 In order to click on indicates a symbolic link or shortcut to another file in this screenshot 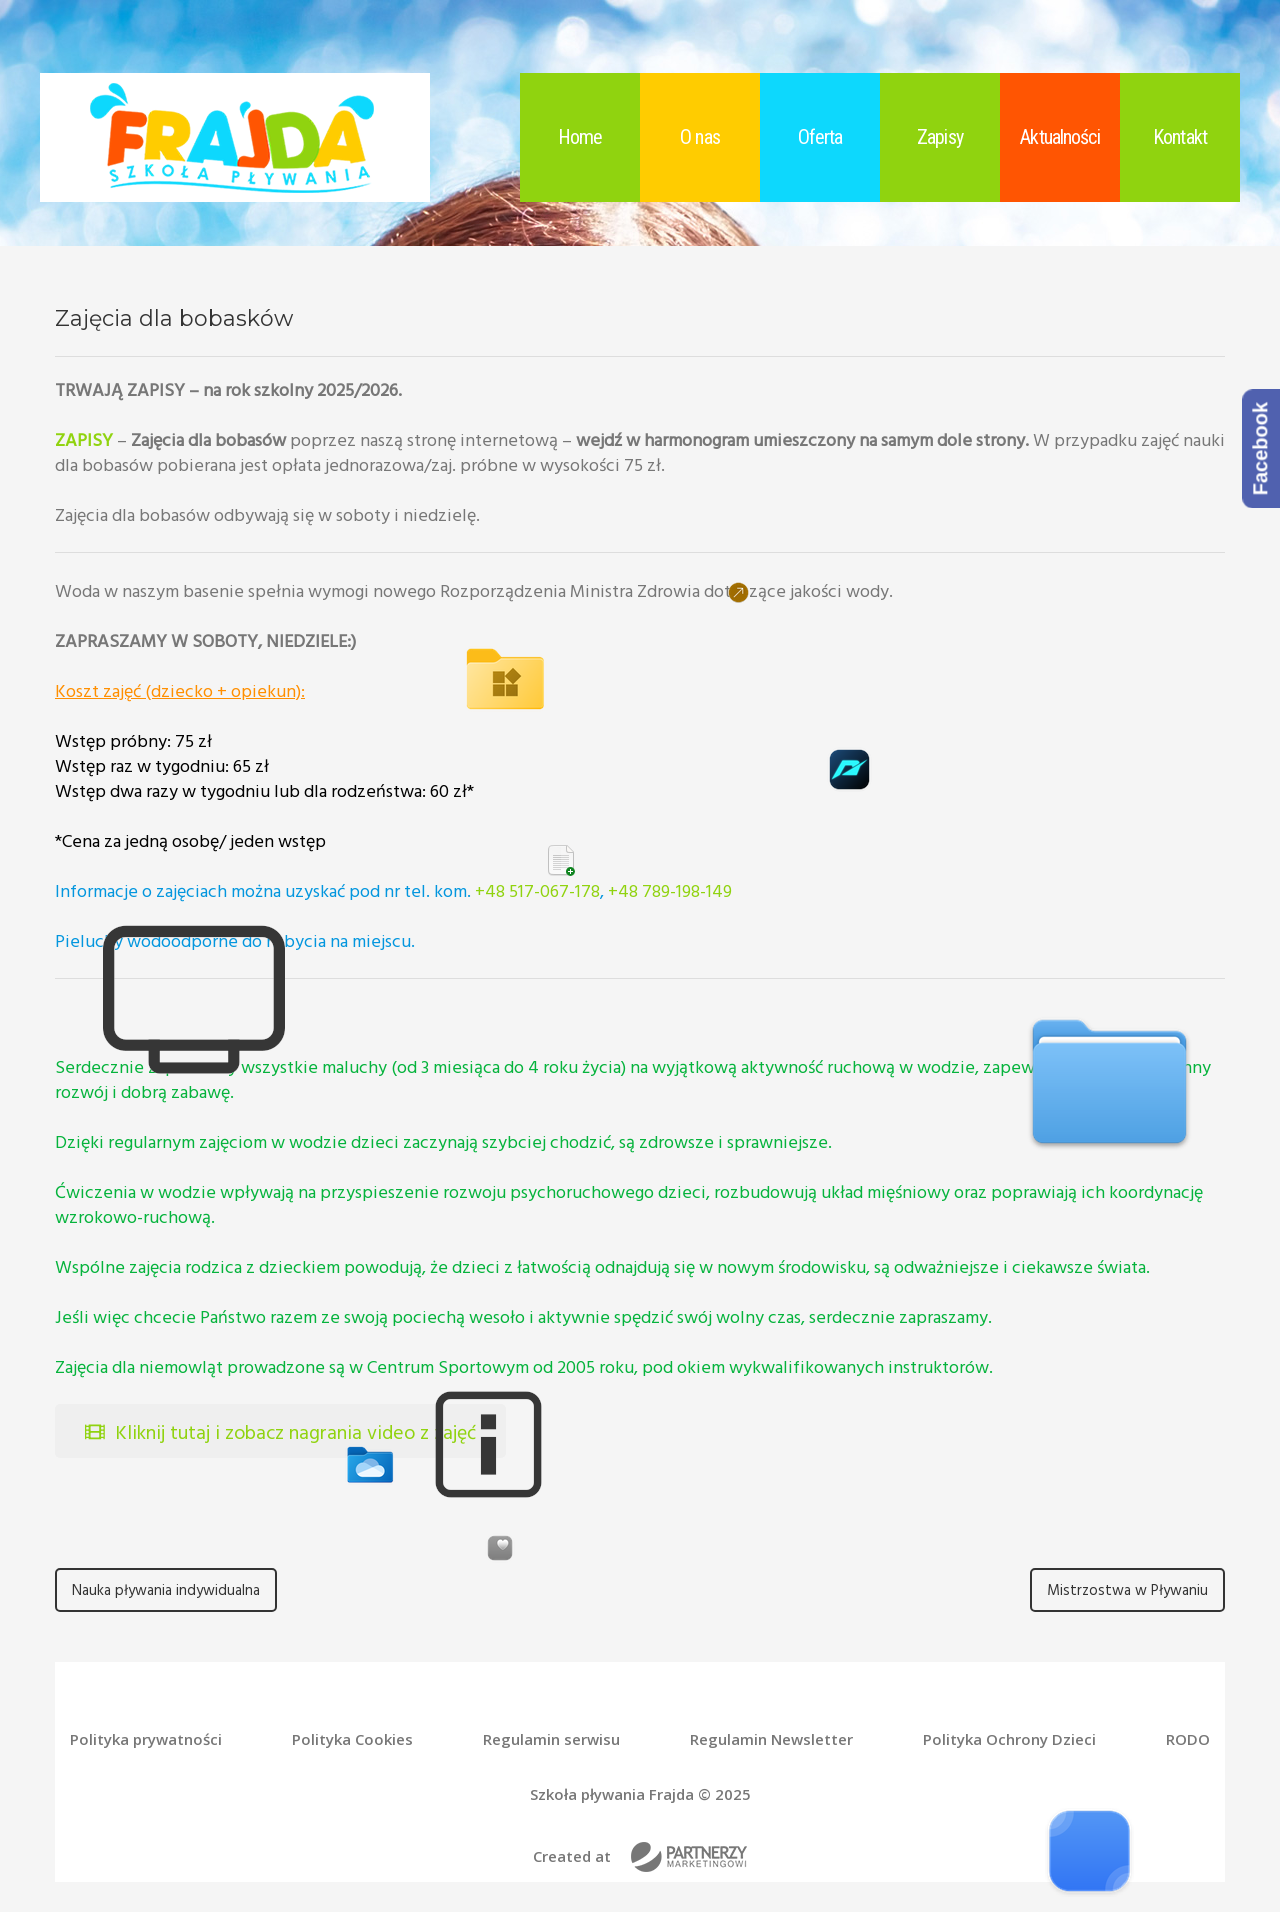, I will do `click(738, 592)`.